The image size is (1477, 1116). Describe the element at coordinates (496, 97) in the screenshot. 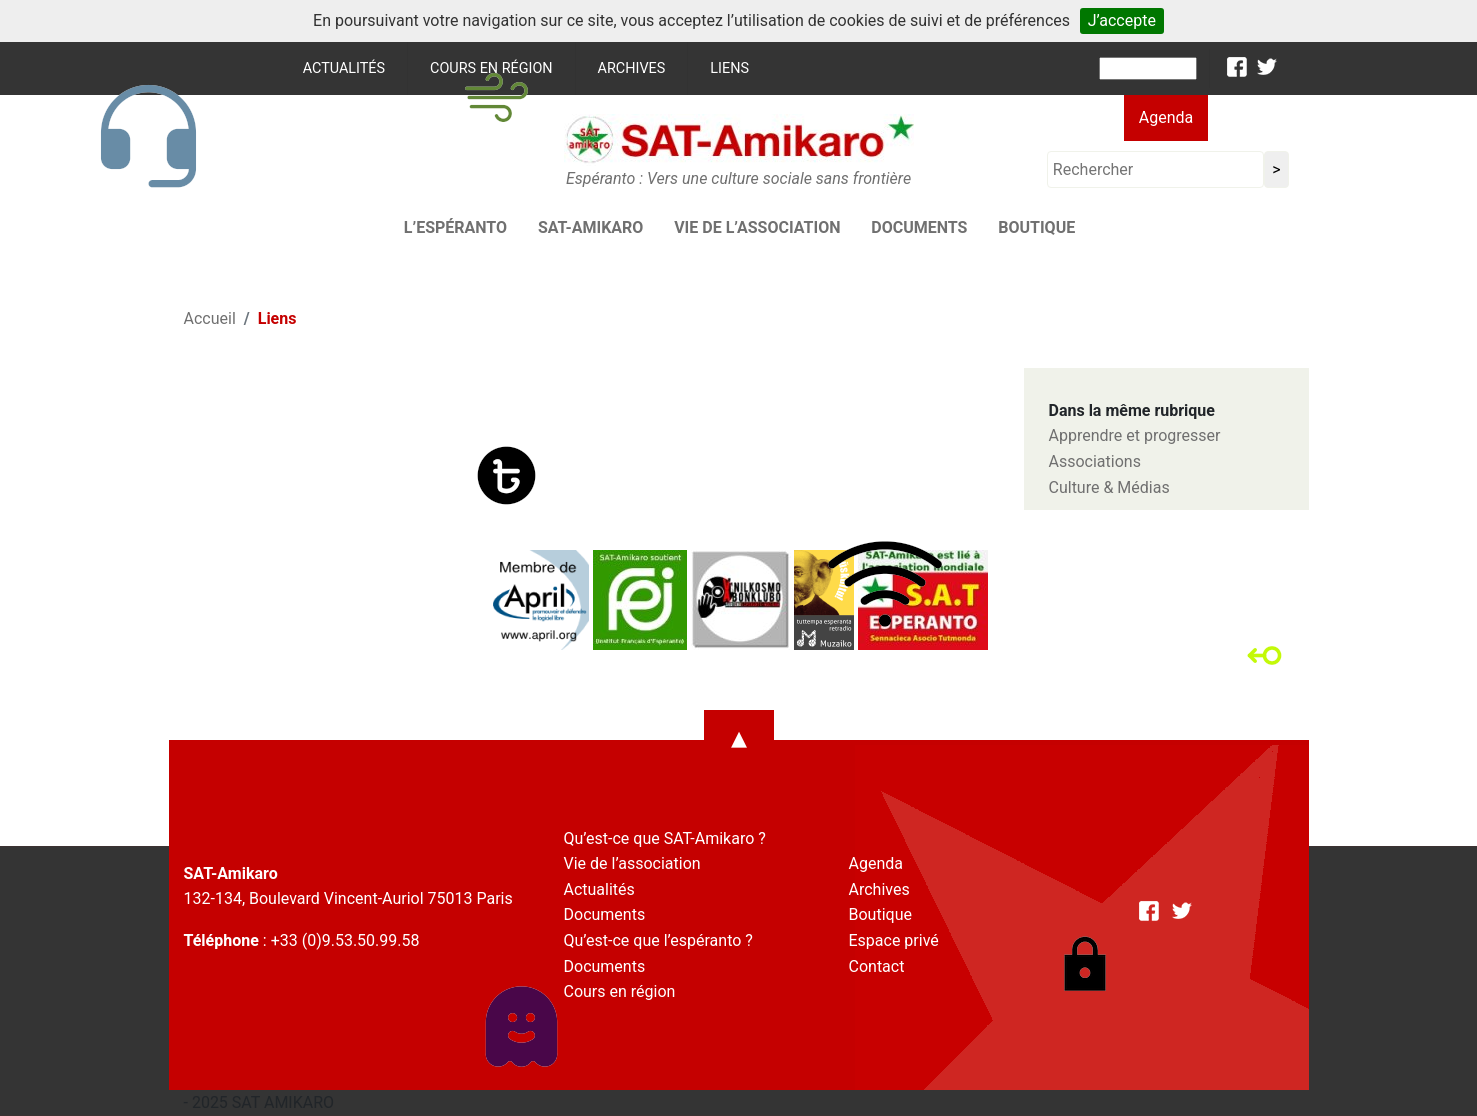

I see `indicates current wind conditions` at that location.